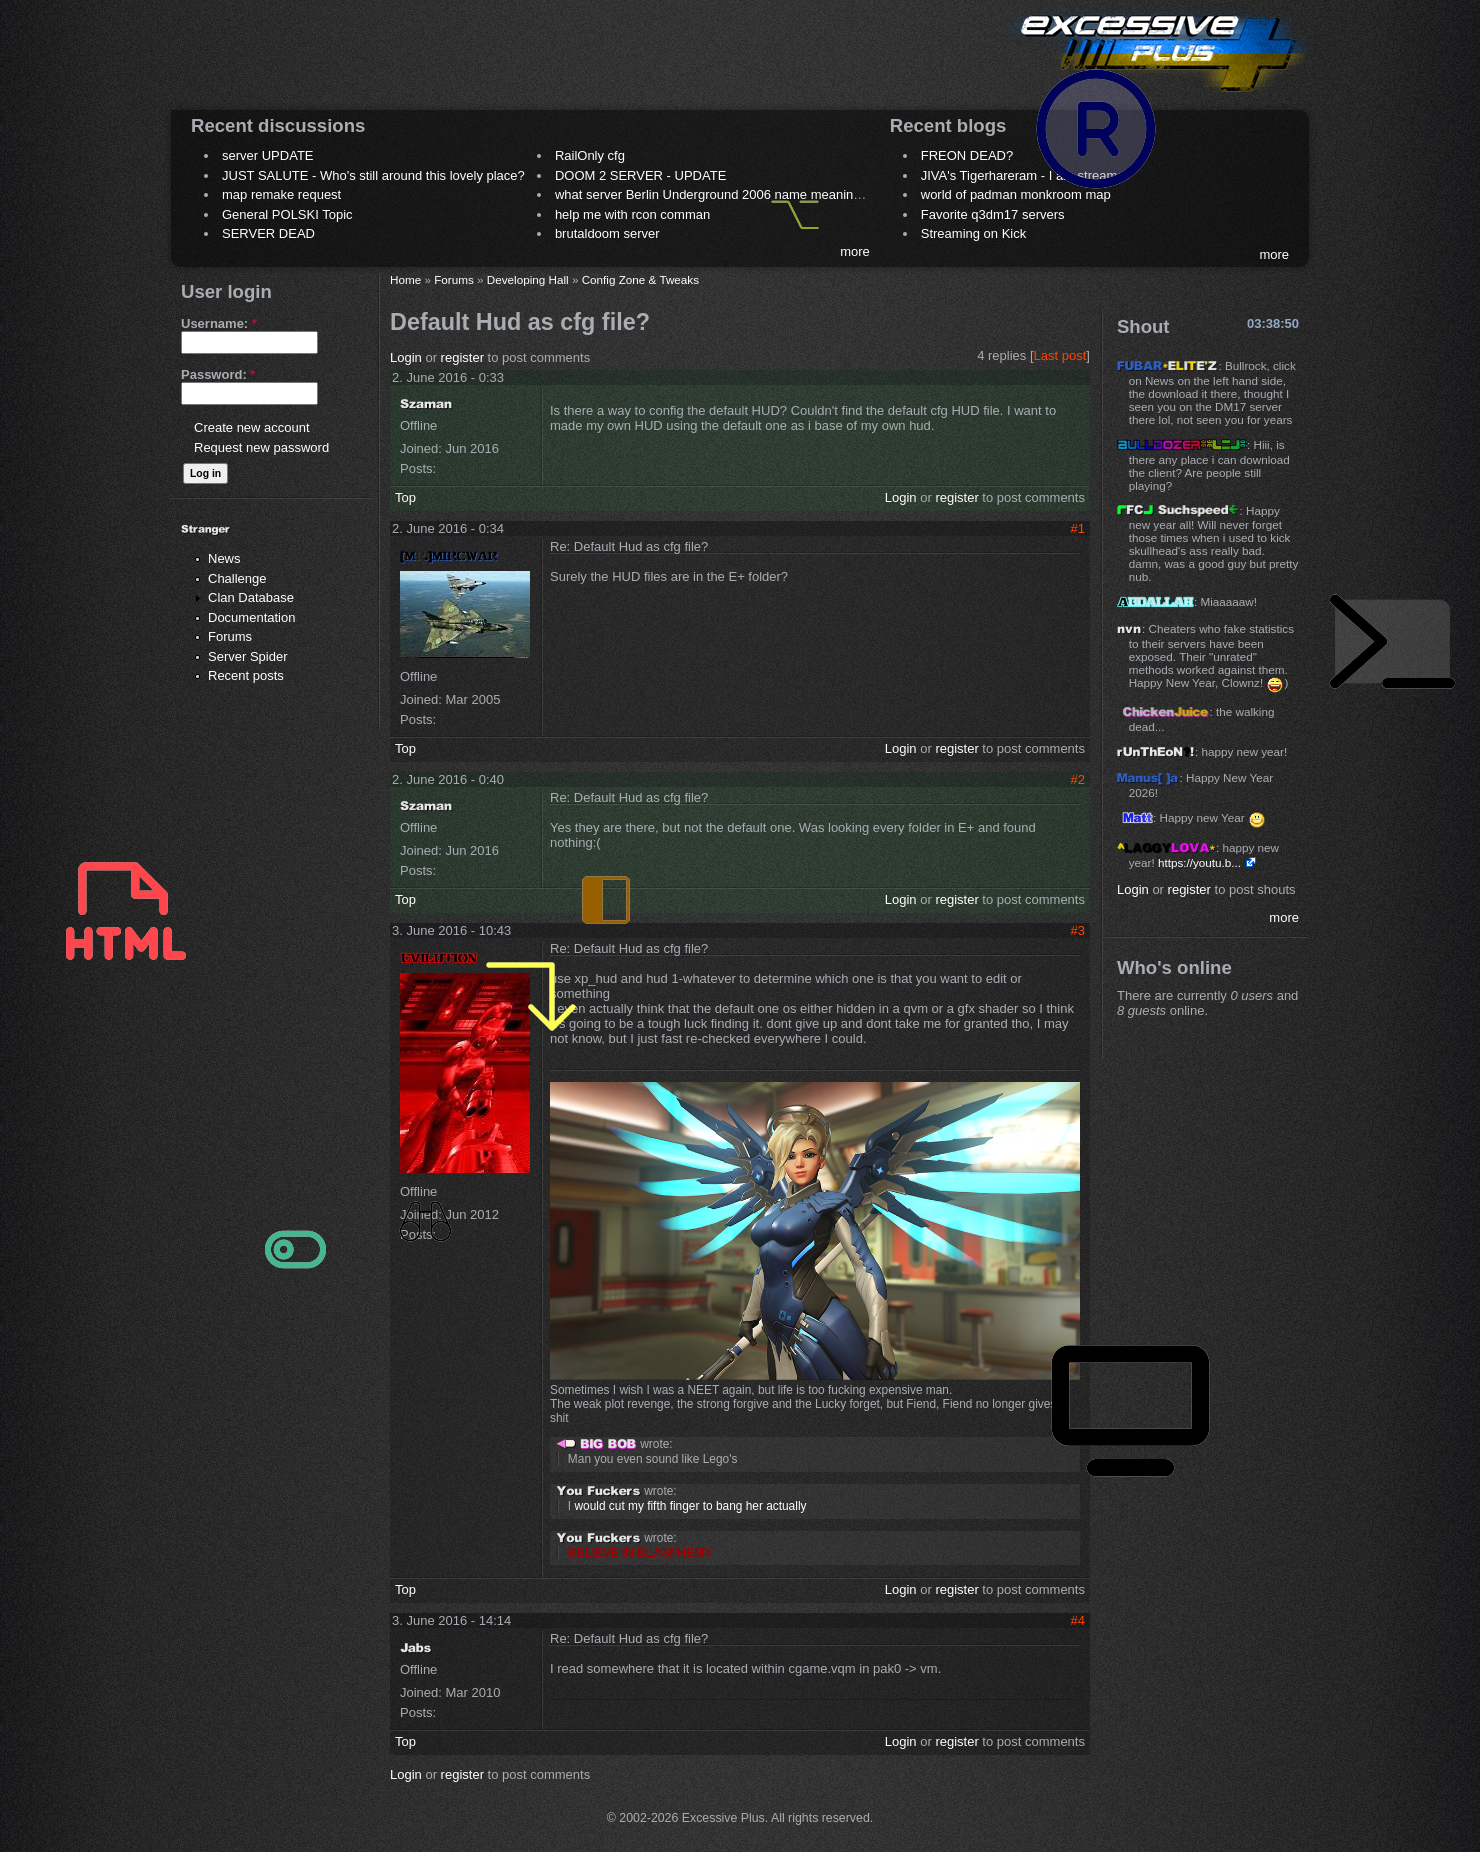 The height and width of the screenshot is (1852, 1480). Describe the element at coordinates (1130, 1406) in the screenshot. I see `access tv or video streaming` at that location.